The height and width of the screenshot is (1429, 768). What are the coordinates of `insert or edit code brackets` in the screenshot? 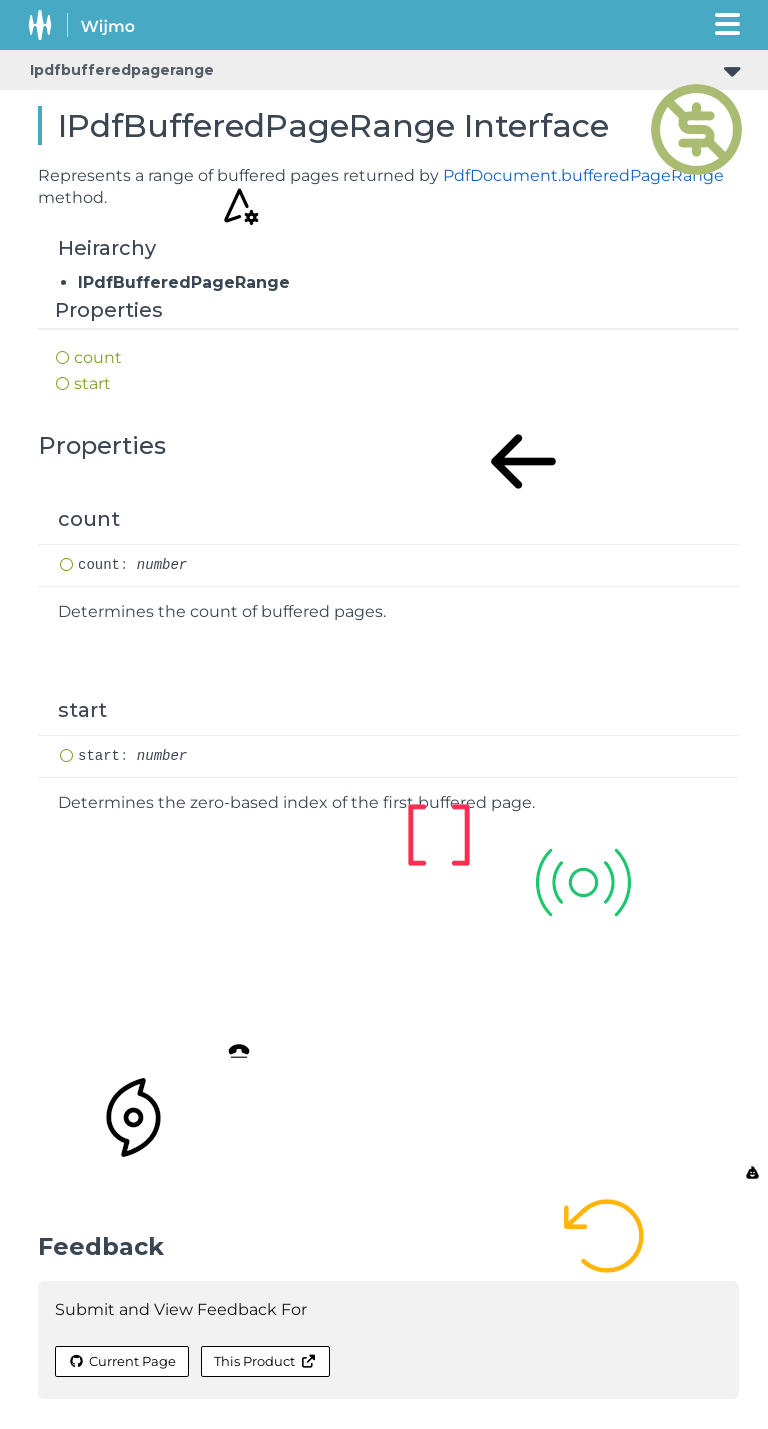 It's located at (439, 835).